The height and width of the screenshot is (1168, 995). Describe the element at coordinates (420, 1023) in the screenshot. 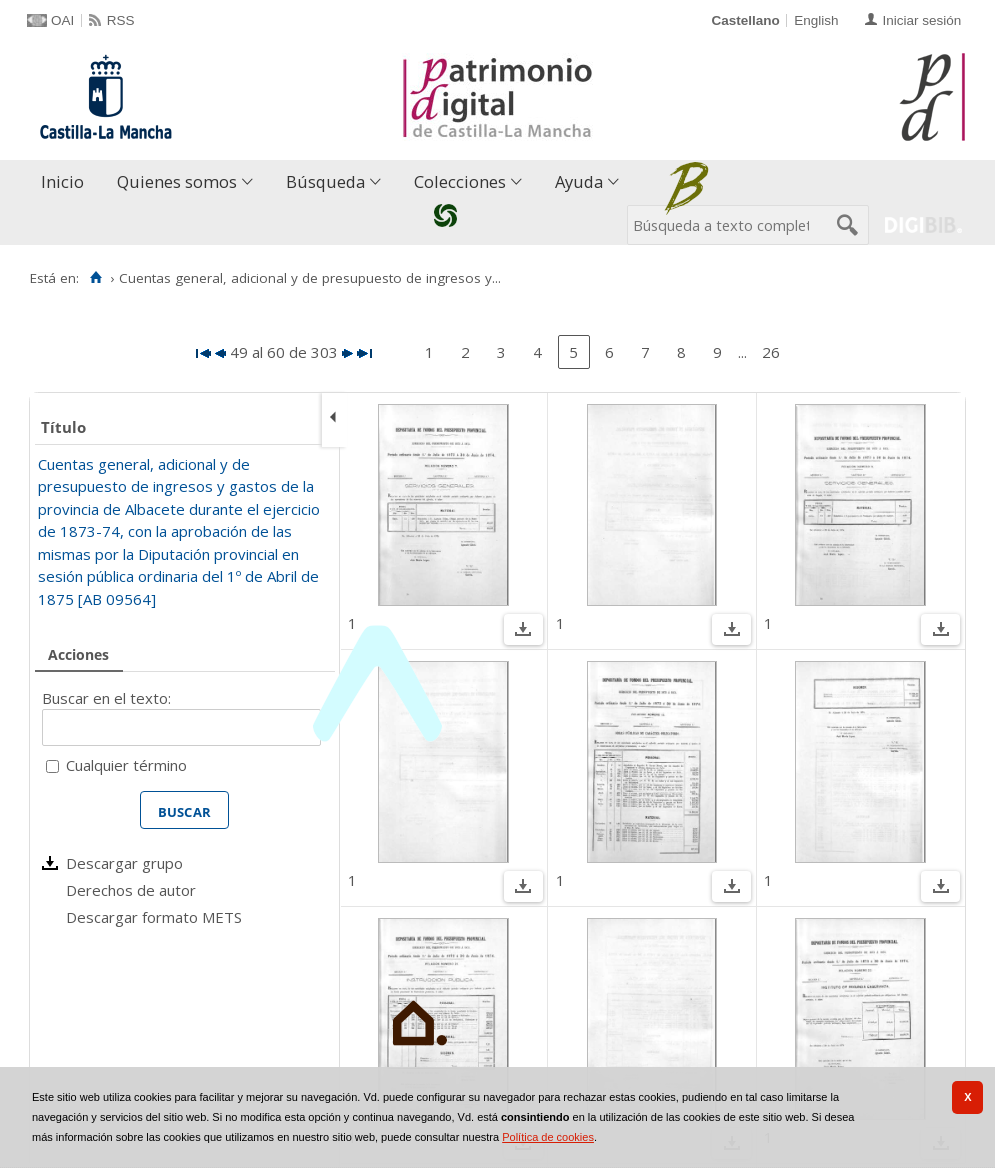

I see `open the vivint smart home app` at that location.